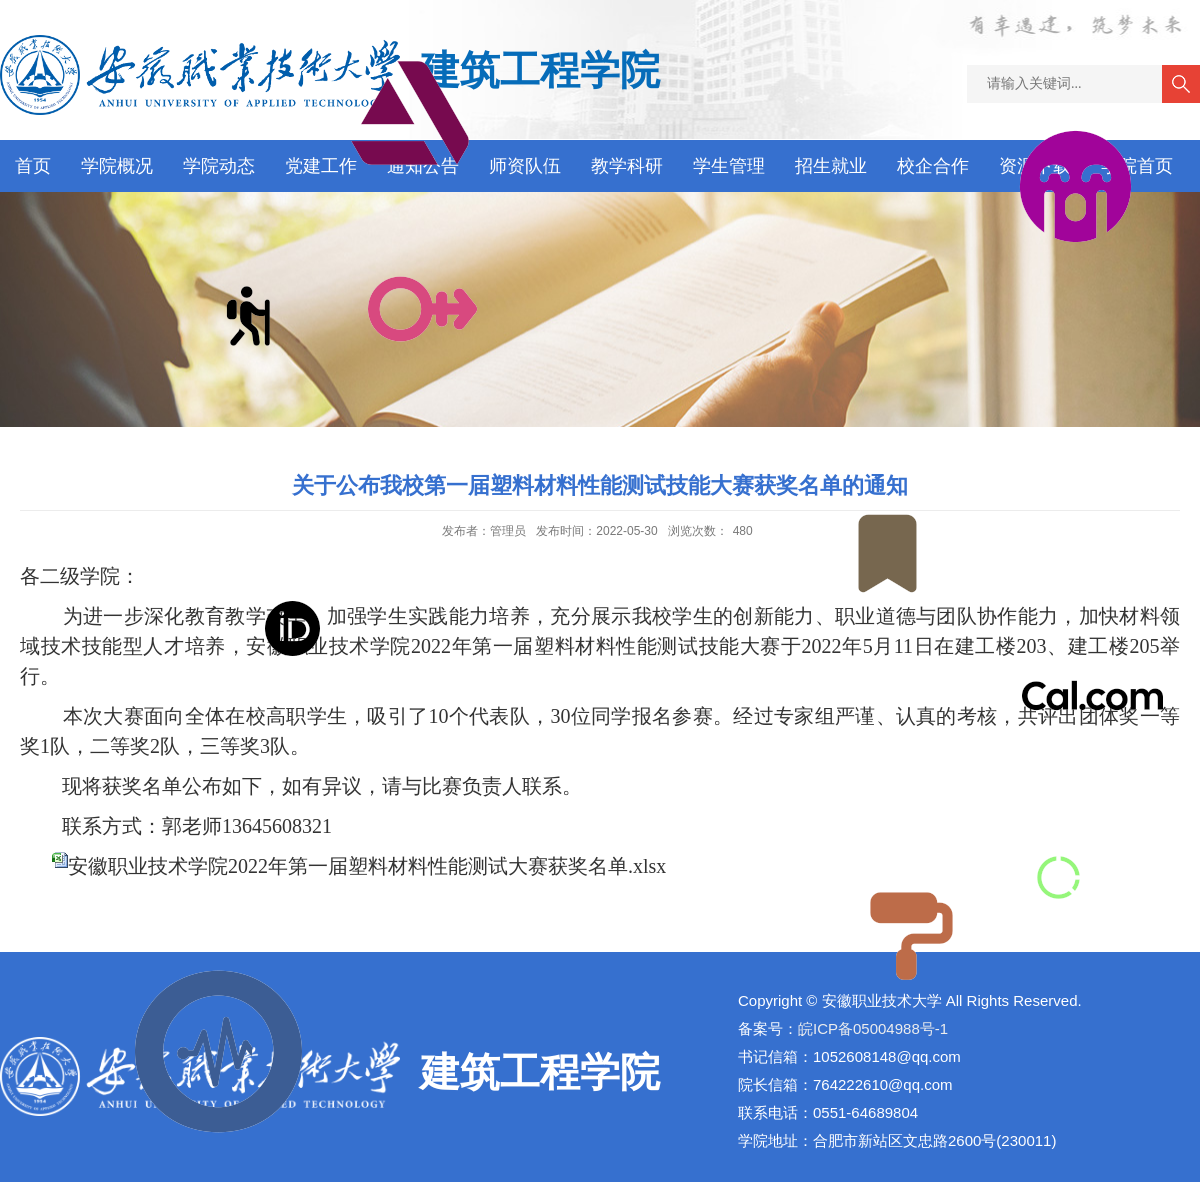 This screenshot has width=1200, height=1182. What do you see at coordinates (410, 113) in the screenshot?
I see `visit artstation profile or portfolio` at bounding box center [410, 113].